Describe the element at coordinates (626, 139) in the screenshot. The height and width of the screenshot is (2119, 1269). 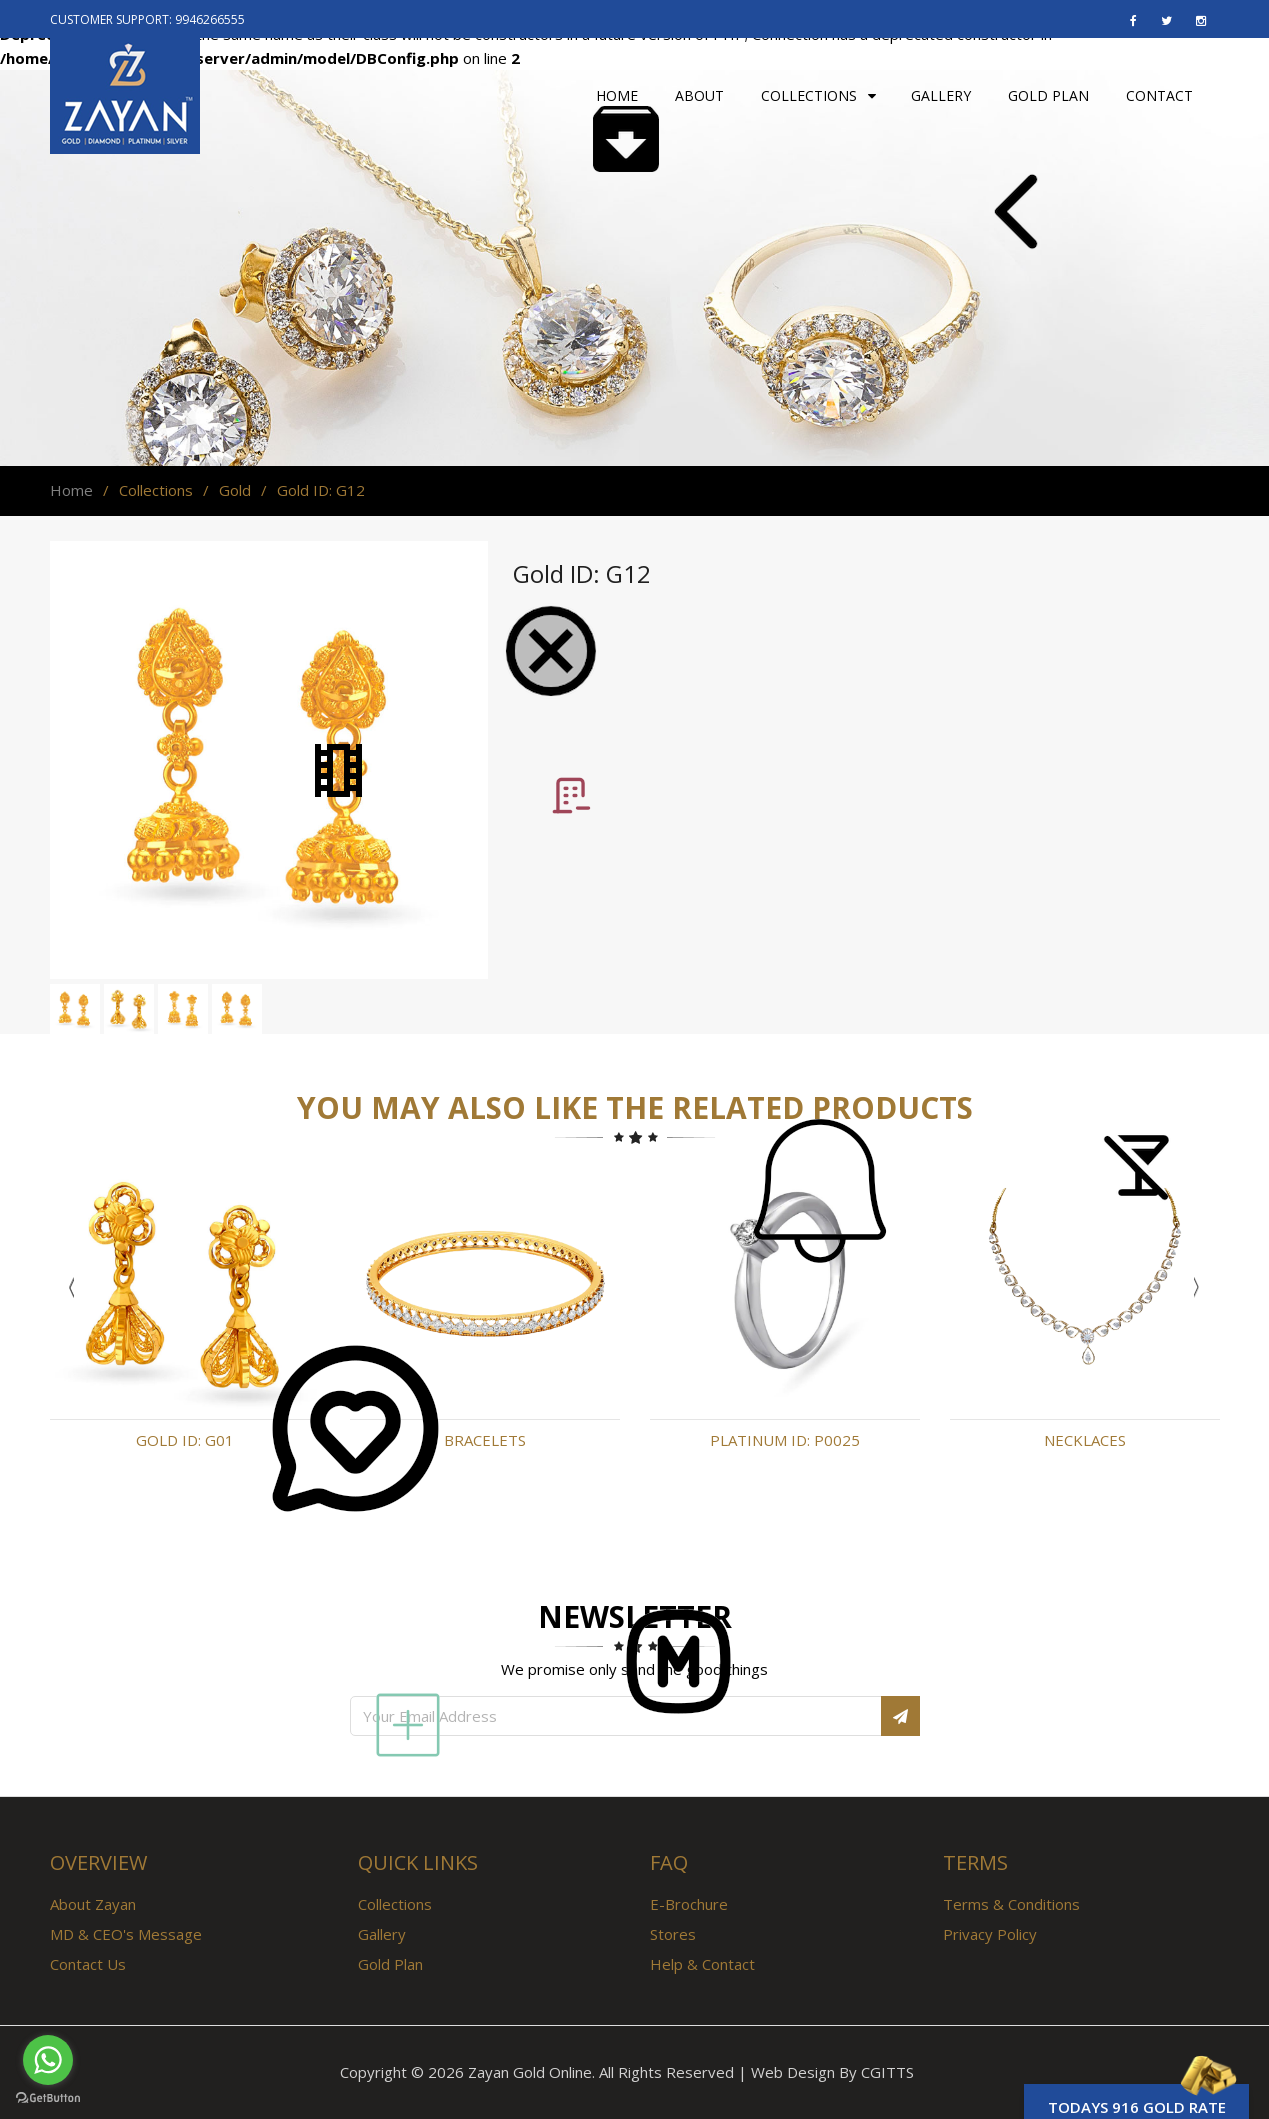
I see `archive selected items` at that location.